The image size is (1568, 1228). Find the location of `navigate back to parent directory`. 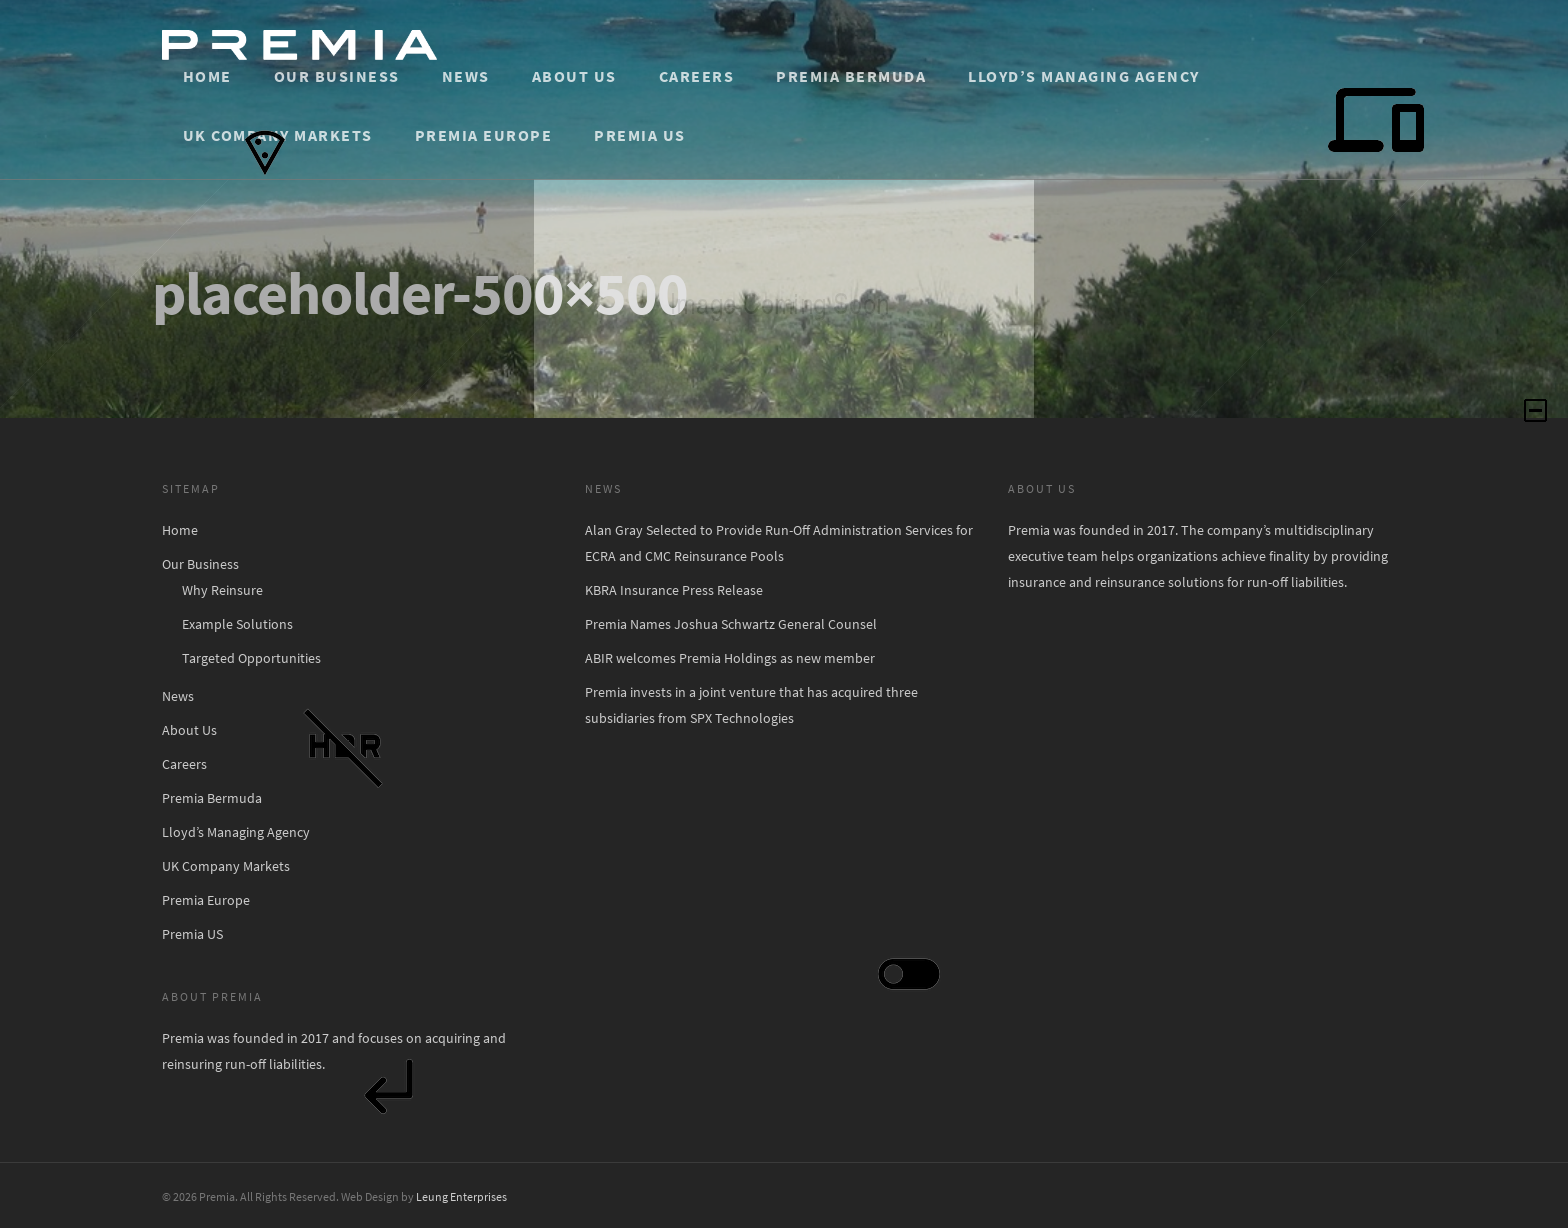

navigate back to parent directory is located at coordinates (386, 1085).